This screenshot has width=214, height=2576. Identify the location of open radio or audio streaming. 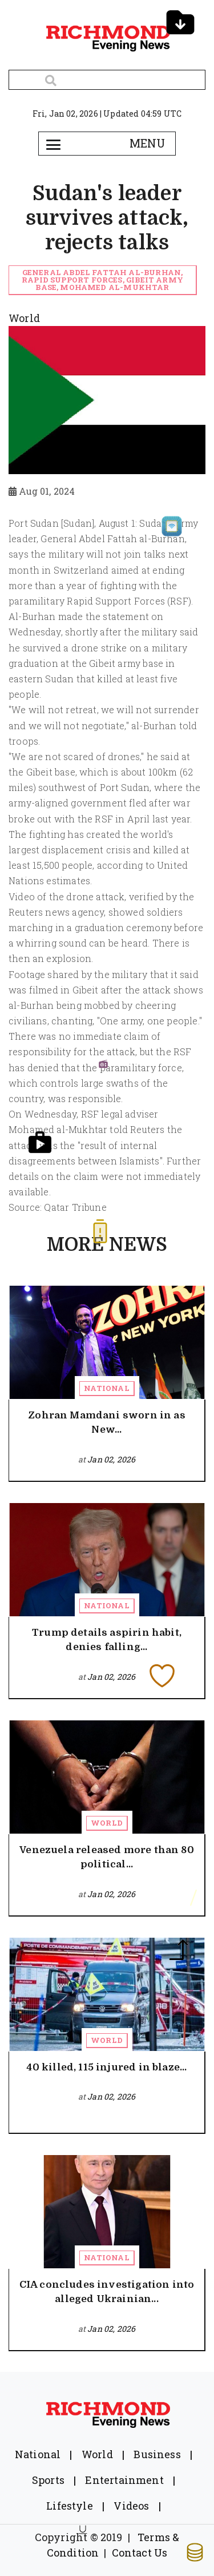
(103, 1064).